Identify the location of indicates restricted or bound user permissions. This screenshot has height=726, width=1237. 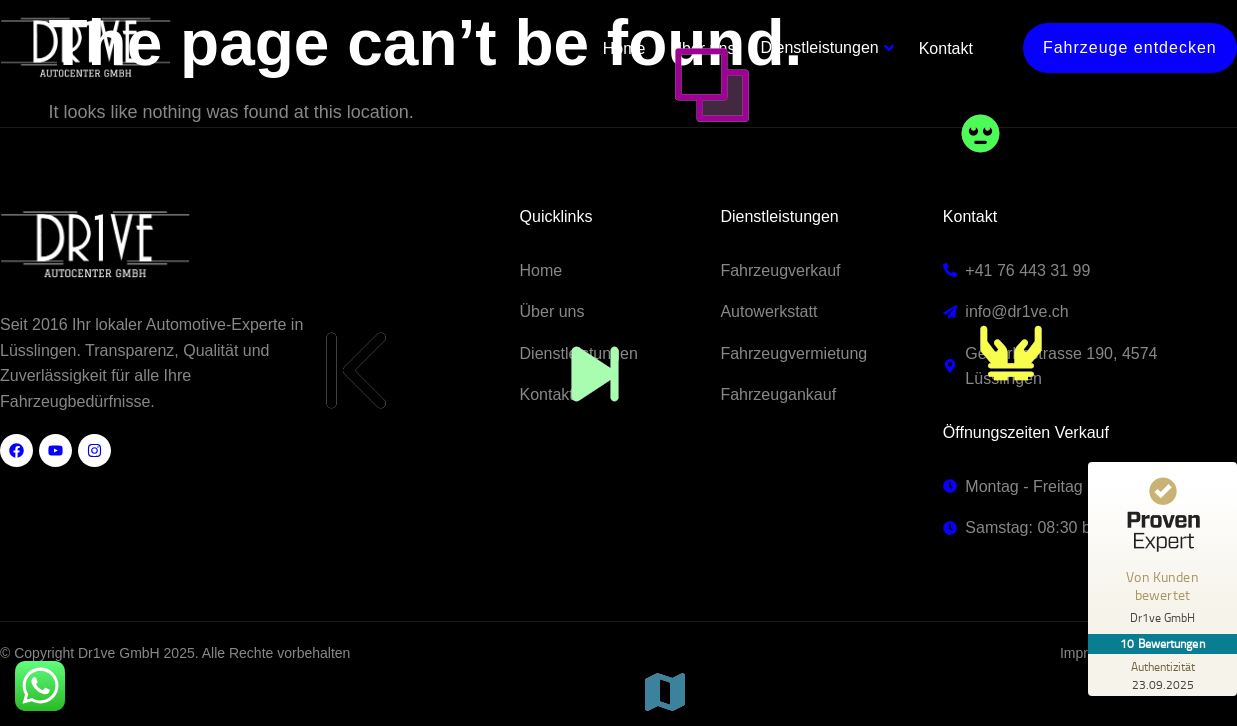
(1011, 353).